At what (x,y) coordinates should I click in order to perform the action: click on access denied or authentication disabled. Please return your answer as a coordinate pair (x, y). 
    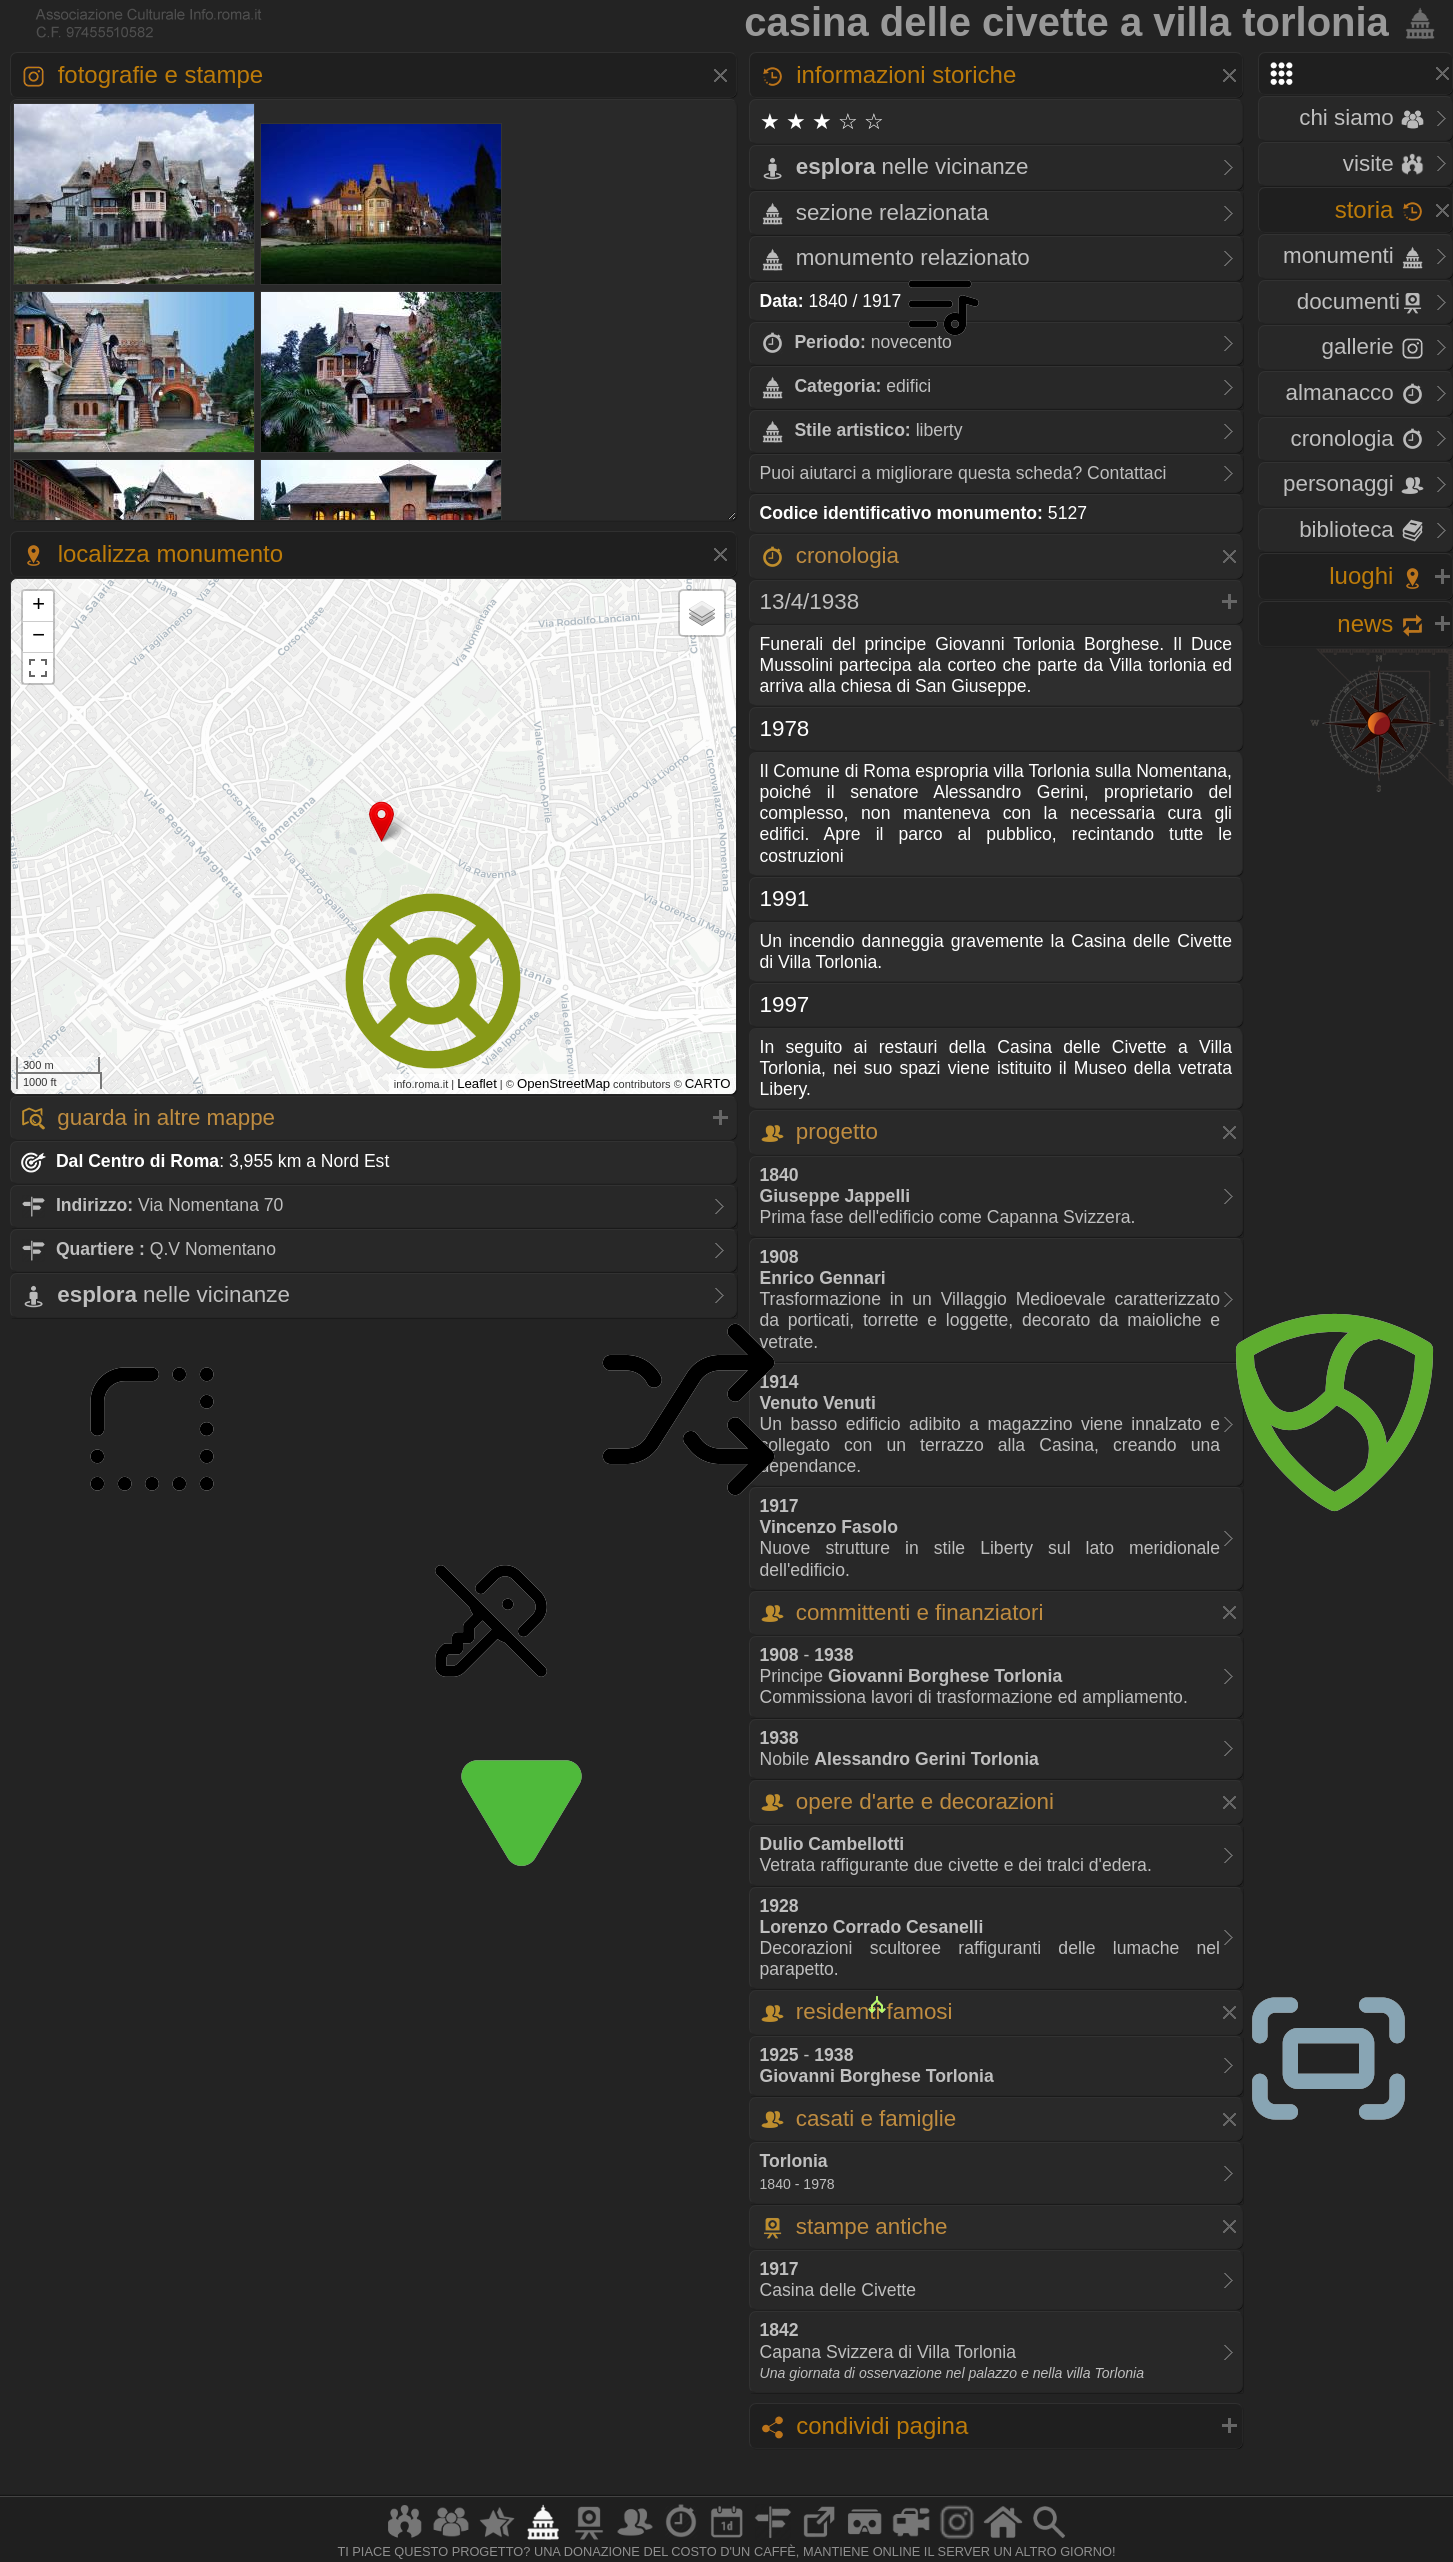
    Looking at the image, I should click on (491, 1621).